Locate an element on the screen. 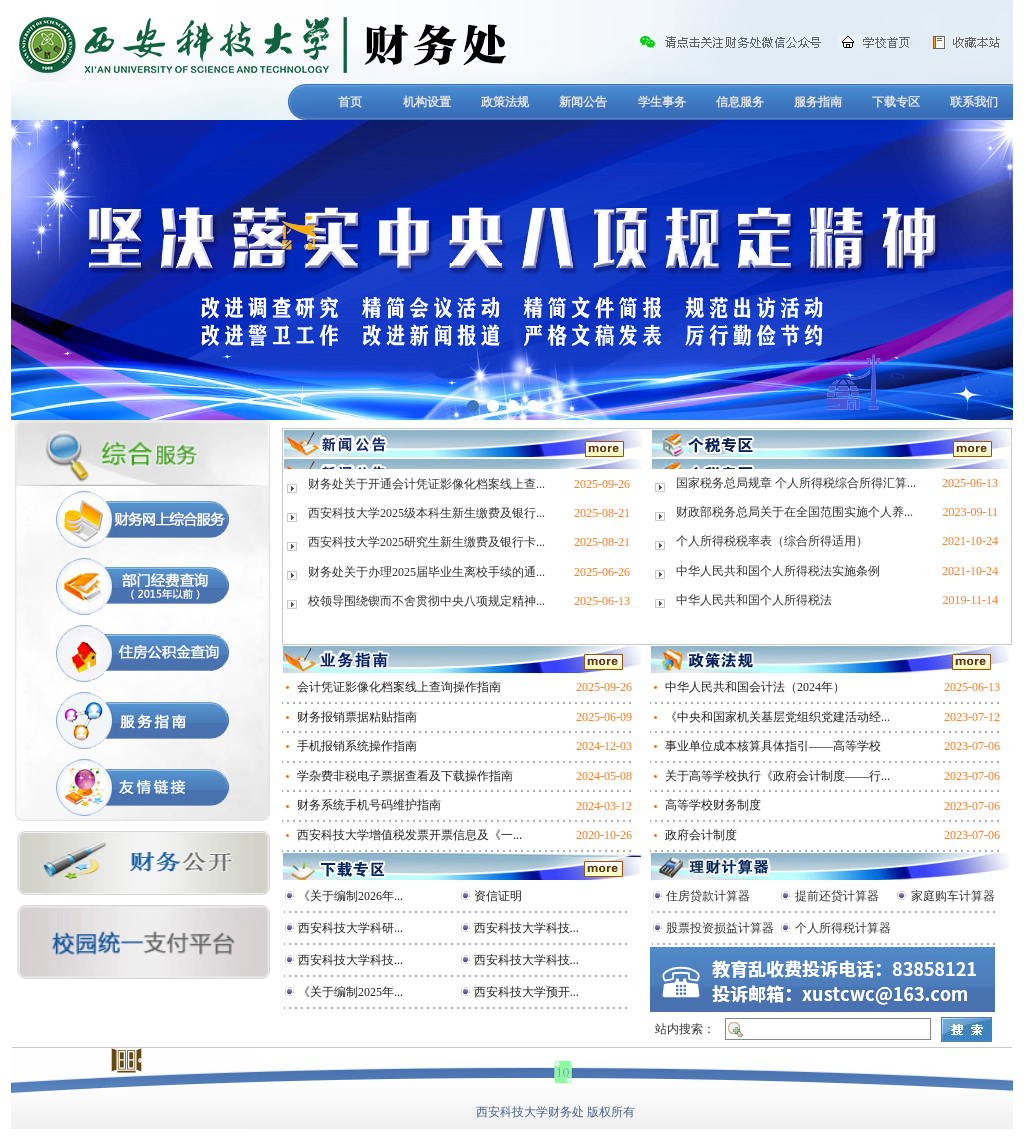 This screenshot has width=1024, height=1136. ten of diamonds playing card is located at coordinates (563, 1072).